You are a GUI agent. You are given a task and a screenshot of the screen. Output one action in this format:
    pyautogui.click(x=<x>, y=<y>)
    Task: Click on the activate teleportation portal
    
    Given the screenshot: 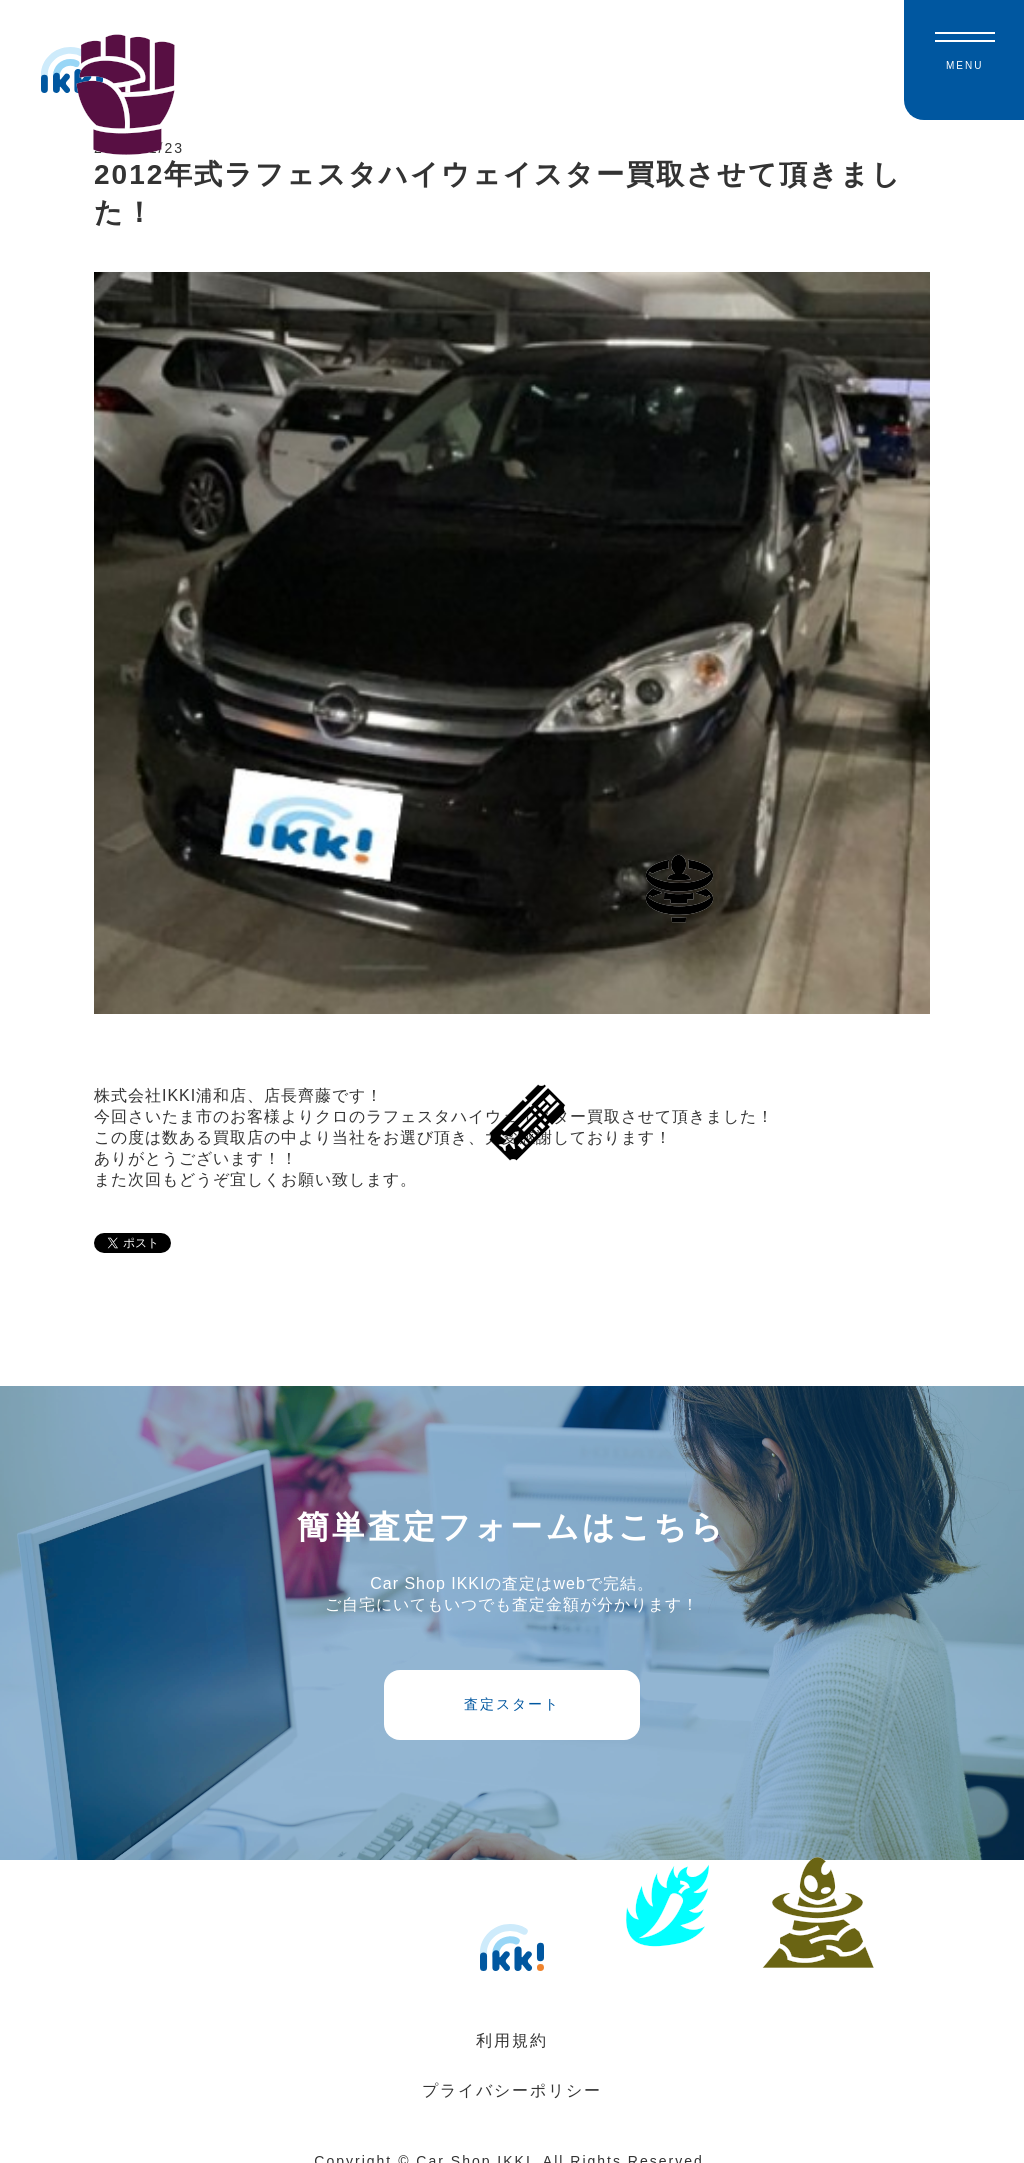 What is the action you would take?
    pyautogui.click(x=679, y=888)
    